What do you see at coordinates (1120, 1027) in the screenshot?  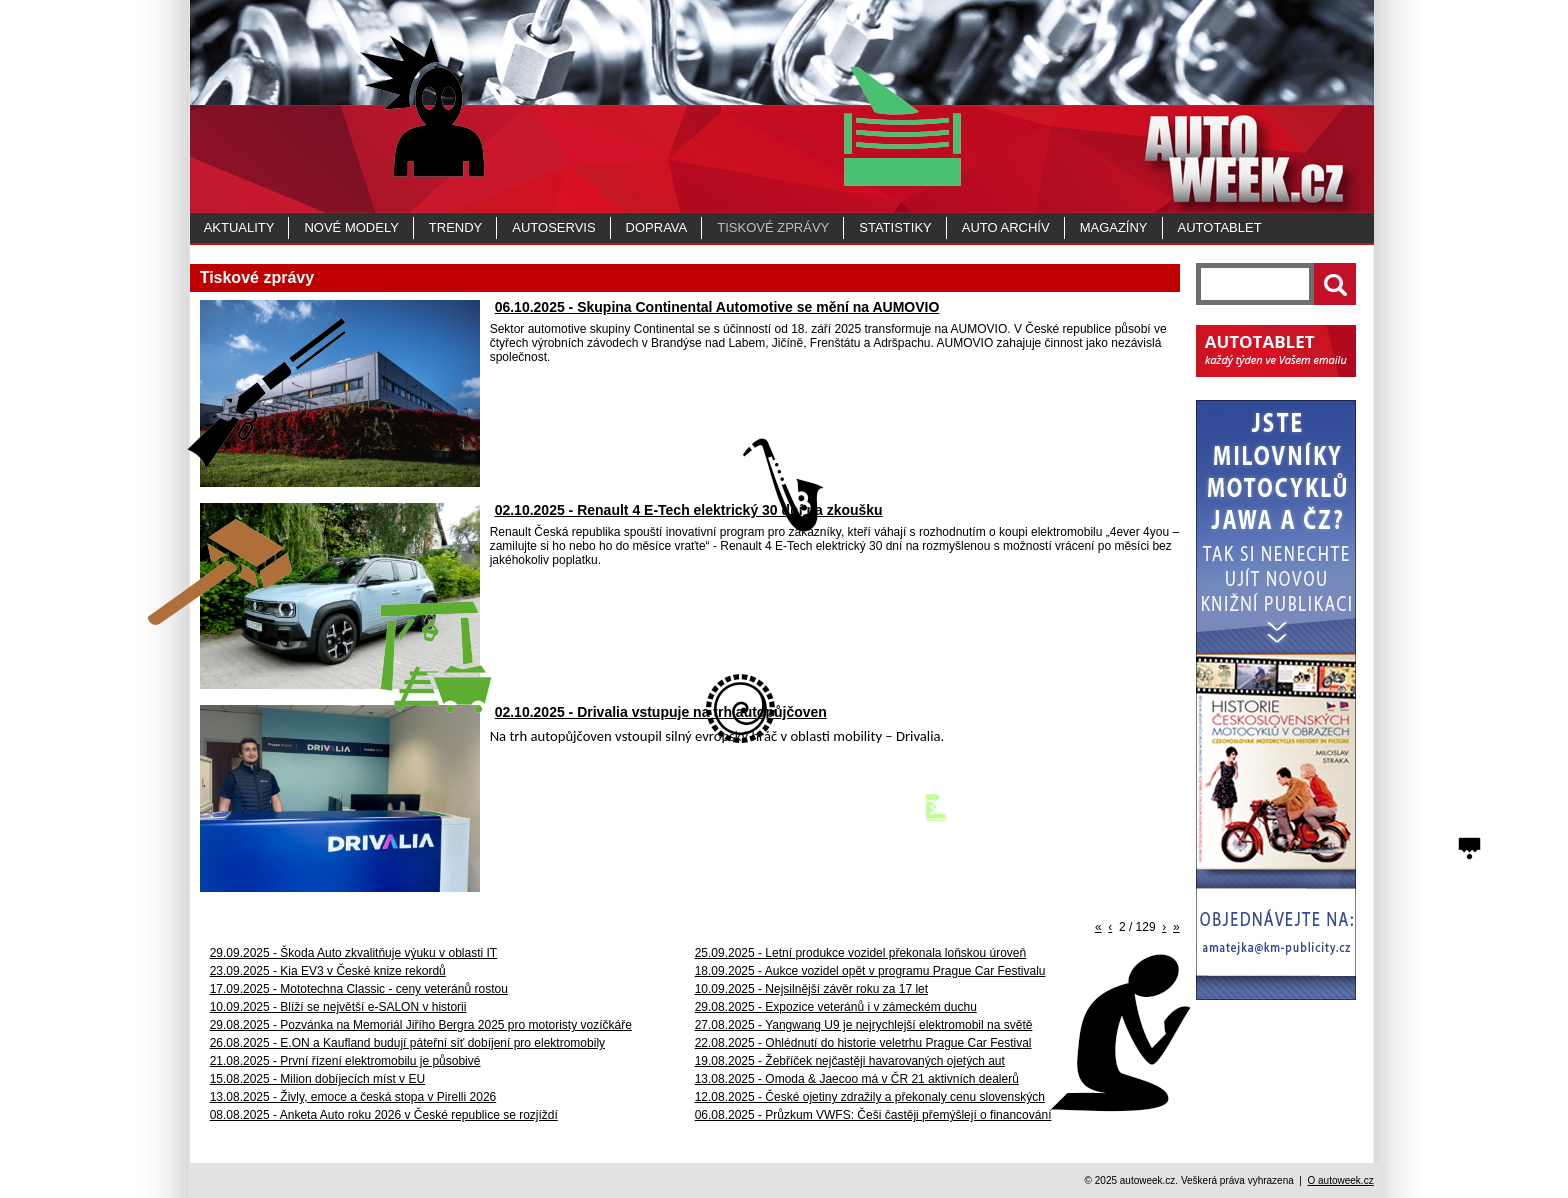 I see `indicates a prayer or meditation area` at bounding box center [1120, 1027].